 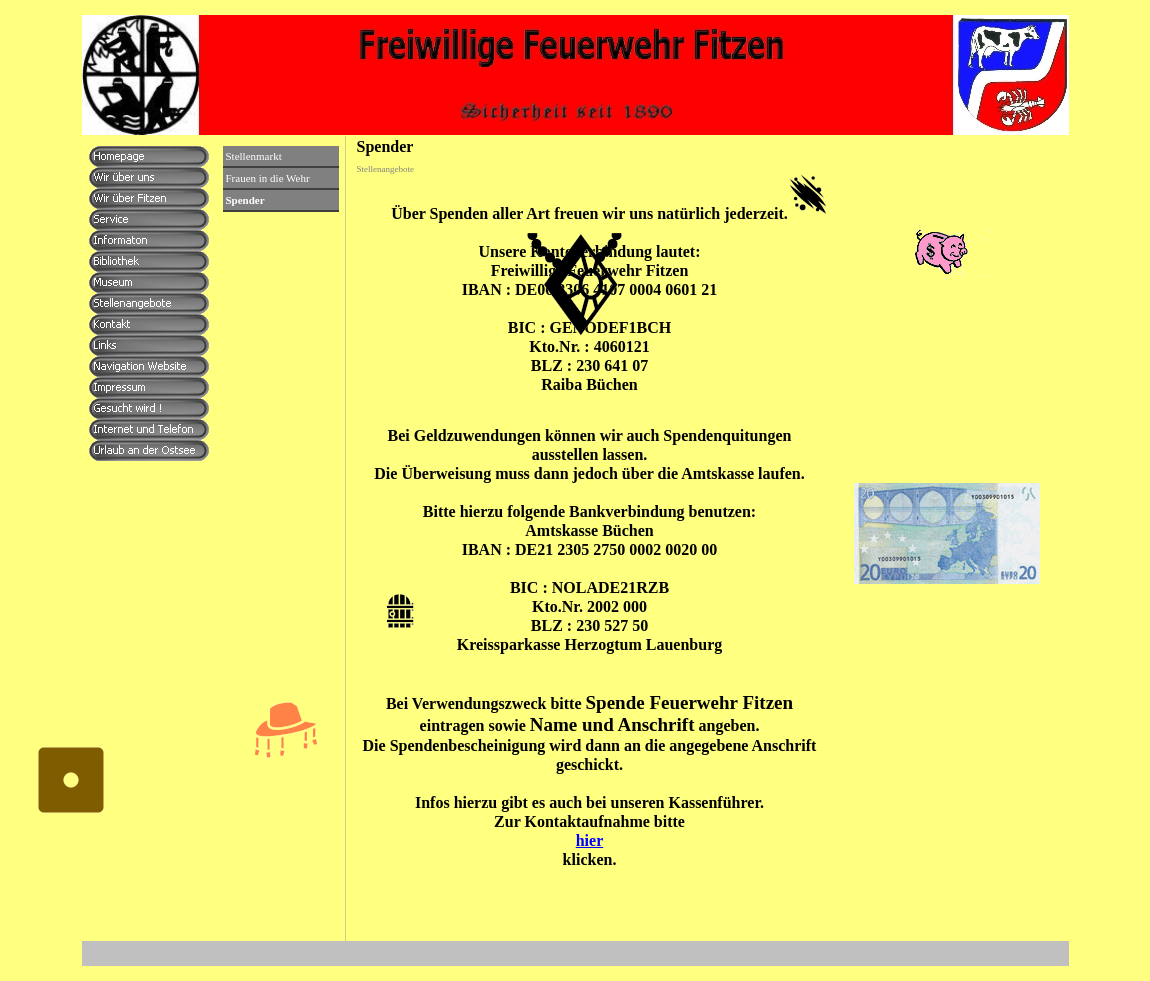 I want to click on roll the dice, so click(x=71, y=780).